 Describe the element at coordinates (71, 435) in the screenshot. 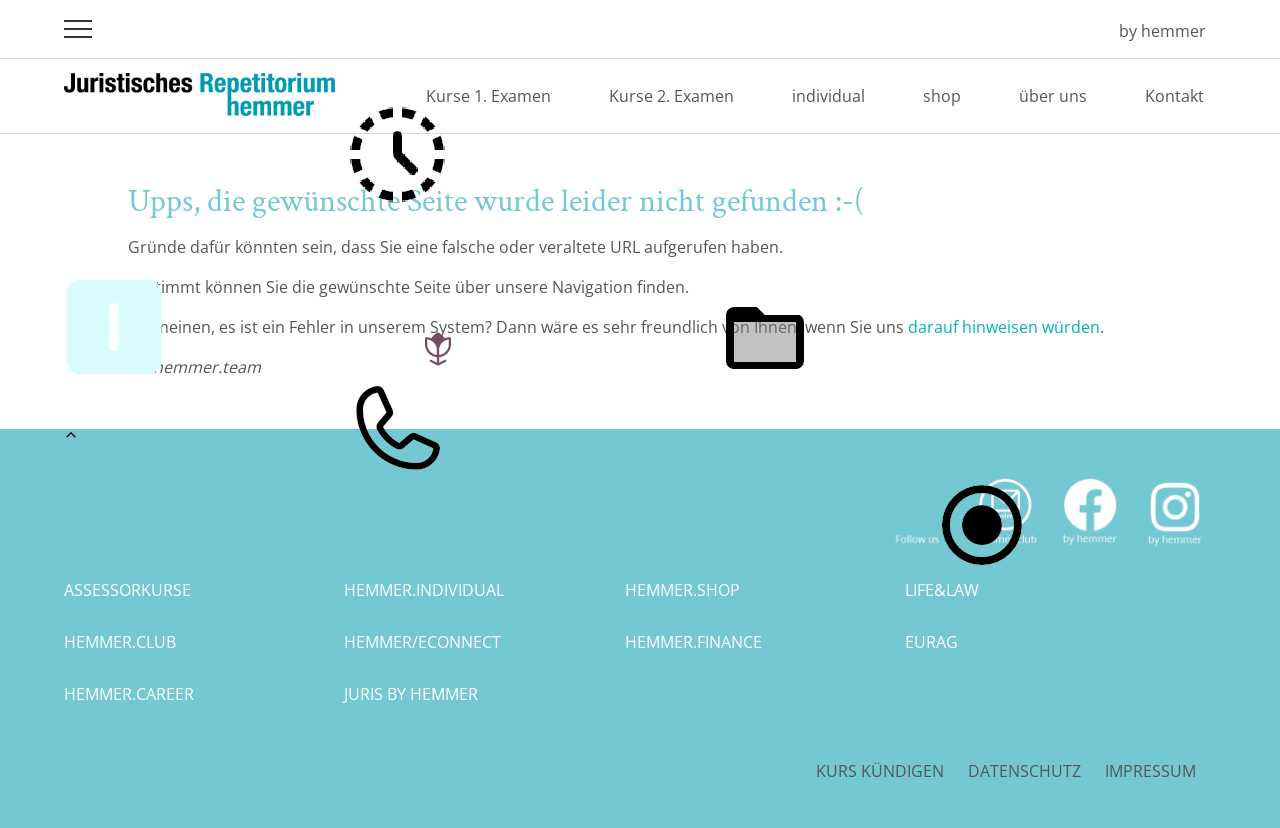

I see `collapse an expanded section or menu` at that location.